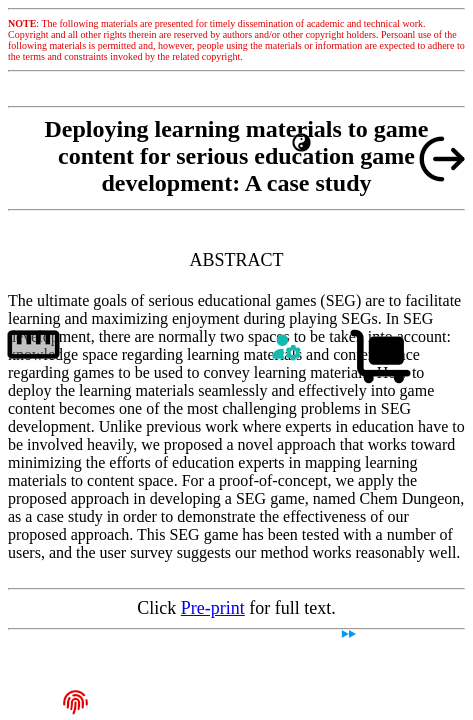  What do you see at coordinates (442, 159) in the screenshot?
I see `exit or log out of current session` at bounding box center [442, 159].